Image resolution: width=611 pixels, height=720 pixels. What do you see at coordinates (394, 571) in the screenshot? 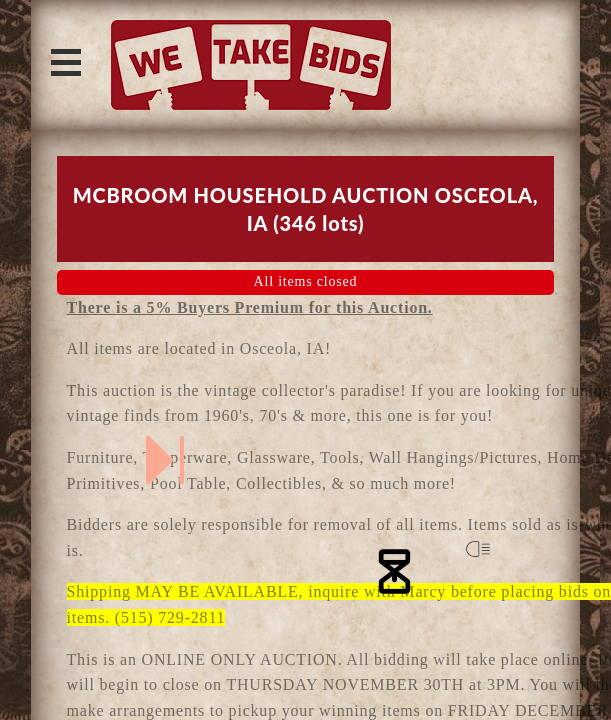
I see `indicates a process is in progress` at bounding box center [394, 571].